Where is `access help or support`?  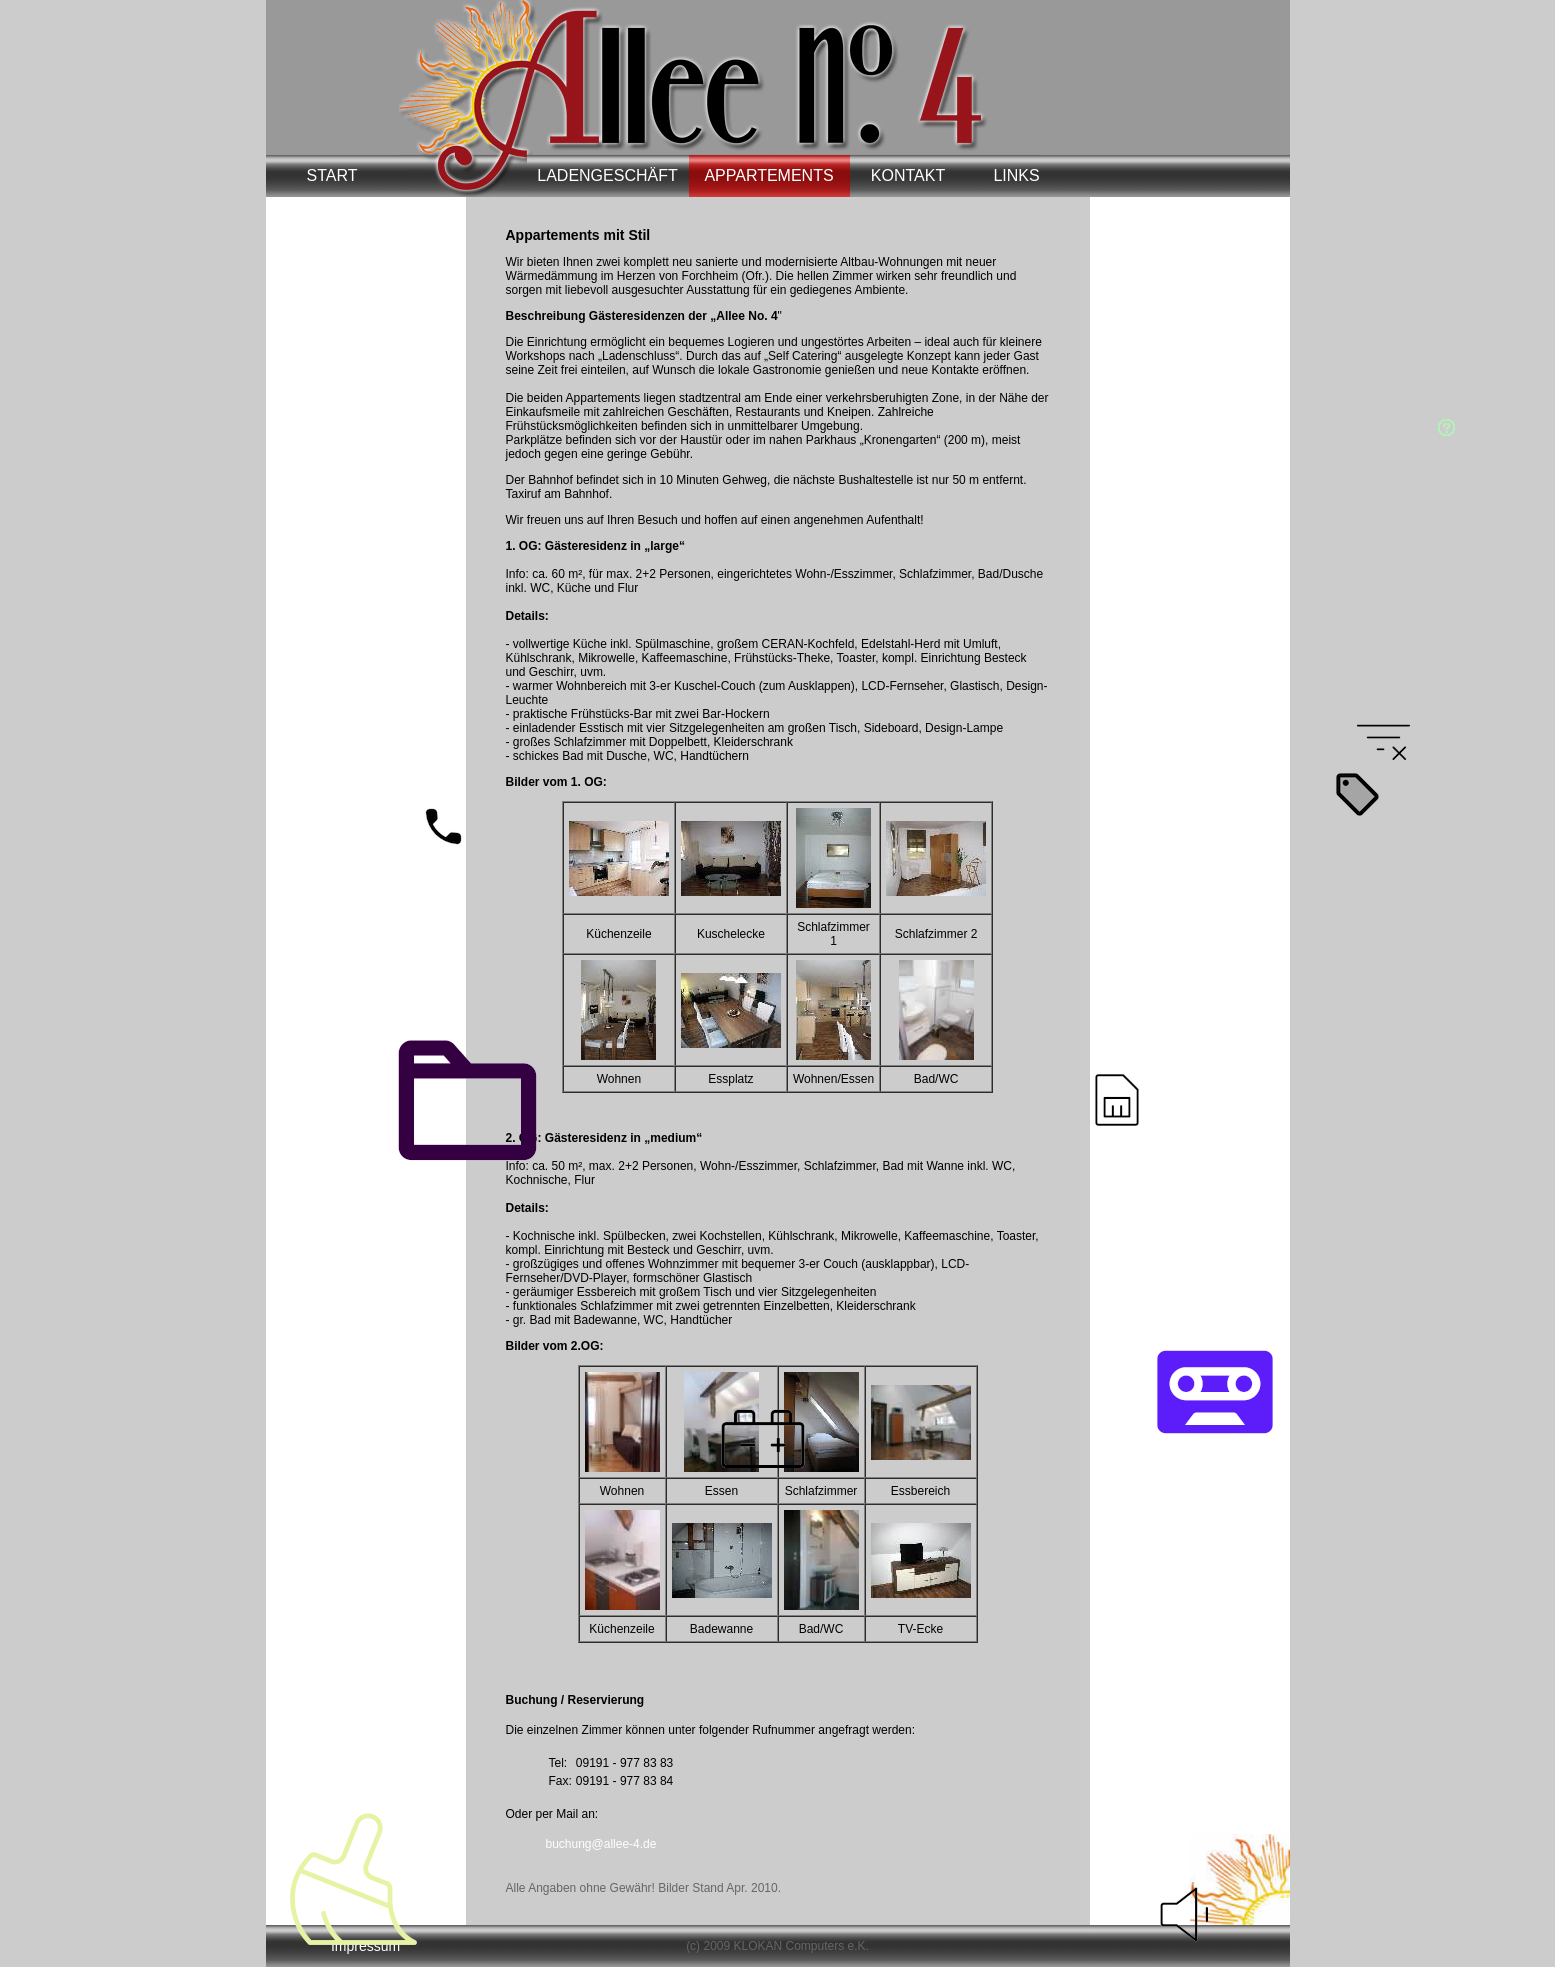
access help or support is located at coordinates (1446, 427).